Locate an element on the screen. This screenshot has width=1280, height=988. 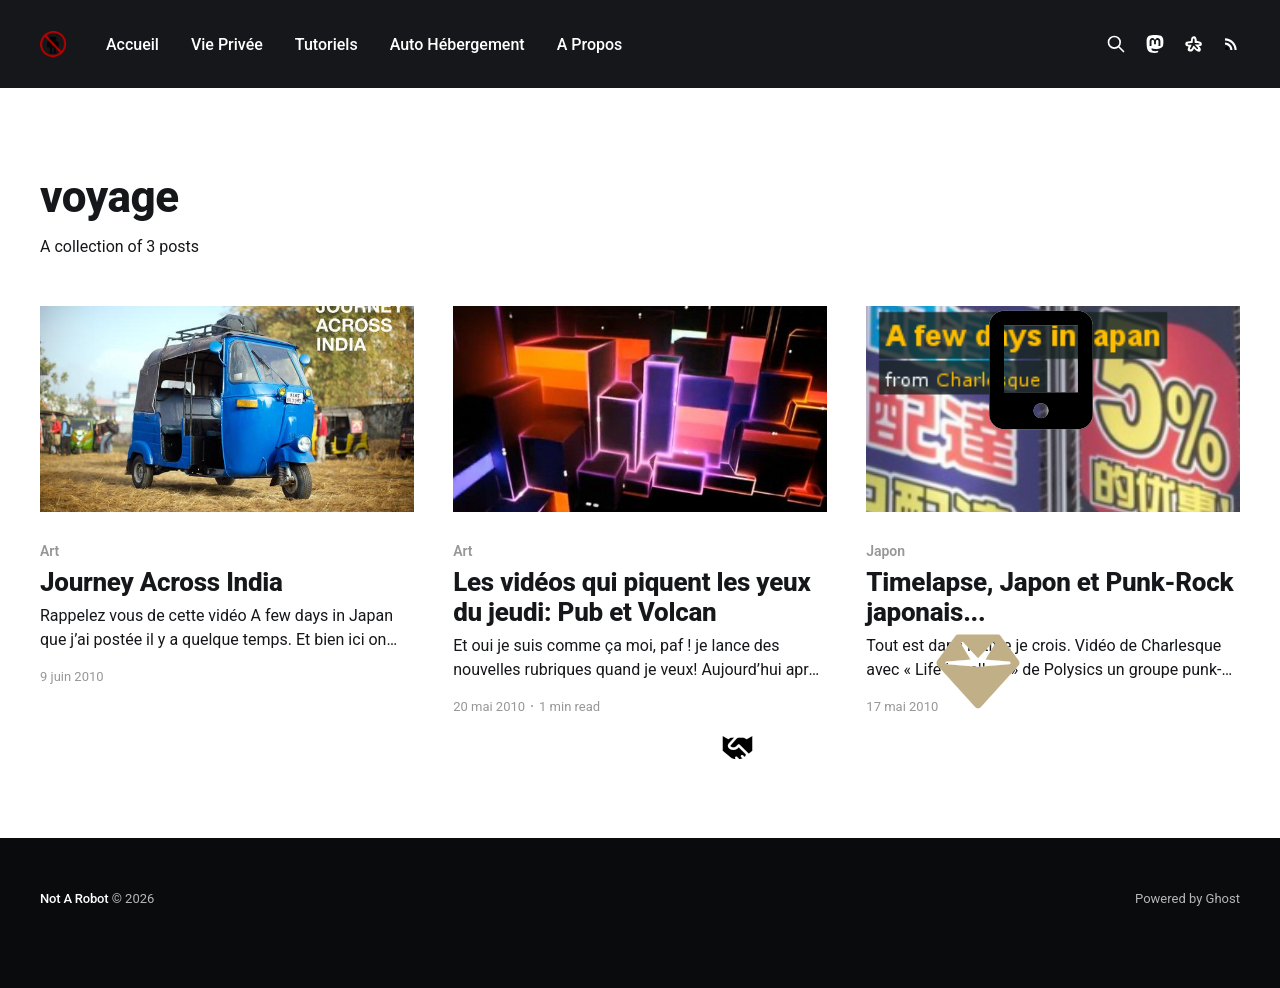
indicates premium or valuable content is located at coordinates (978, 672).